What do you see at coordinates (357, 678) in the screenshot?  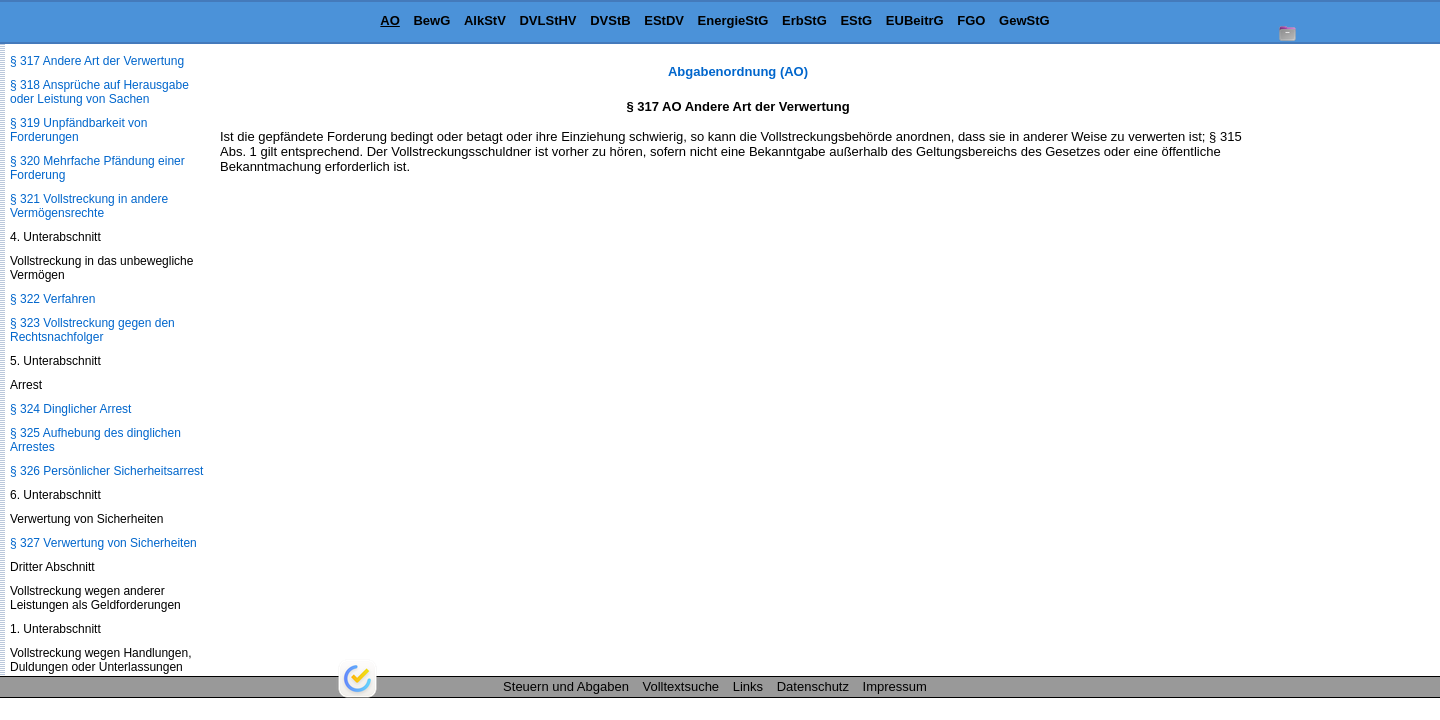 I see `open ticktick task manager app` at bounding box center [357, 678].